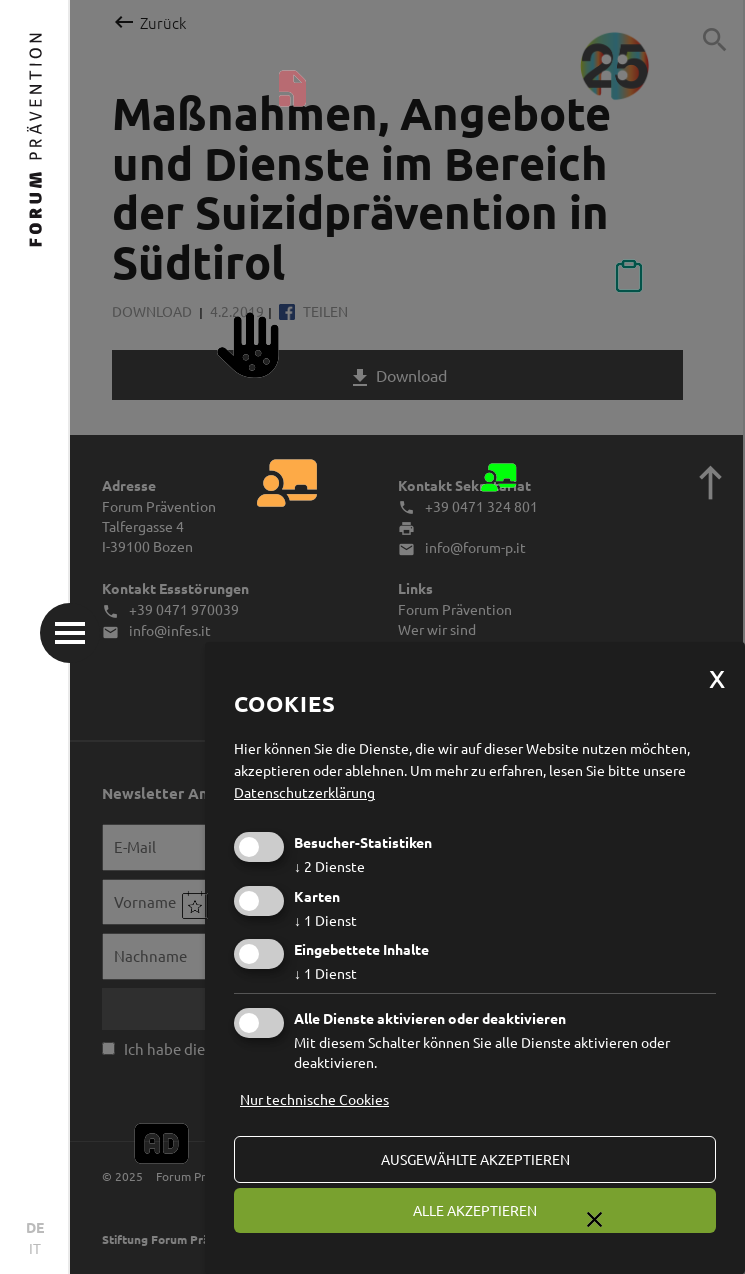  What do you see at coordinates (499, 476) in the screenshot?
I see `access teaching or presentation tools` at bounding box center [499, 476].